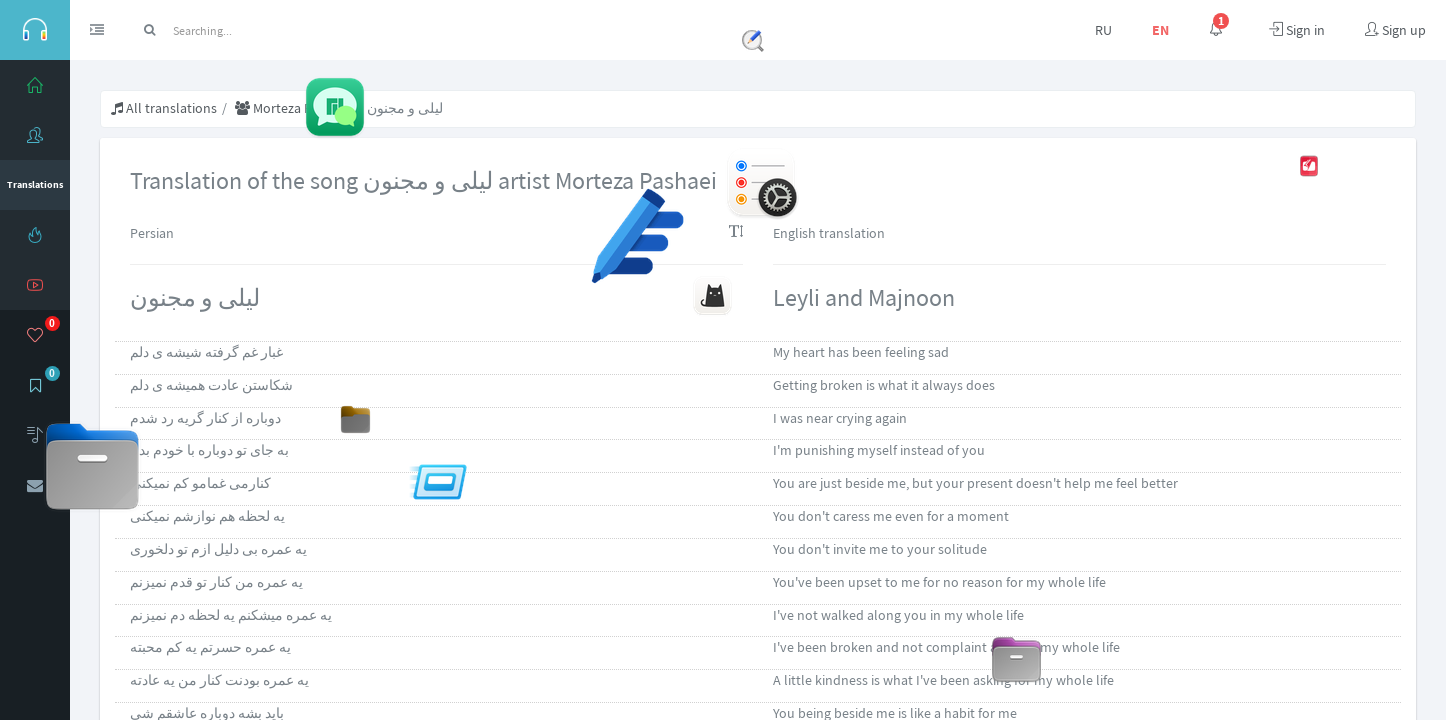 The height and width of the screenshot is (720, 1446). What do you see at coordinates (639, 236) in the screenshot?
I see `open the text editor application` at bounding box center [639, 236].